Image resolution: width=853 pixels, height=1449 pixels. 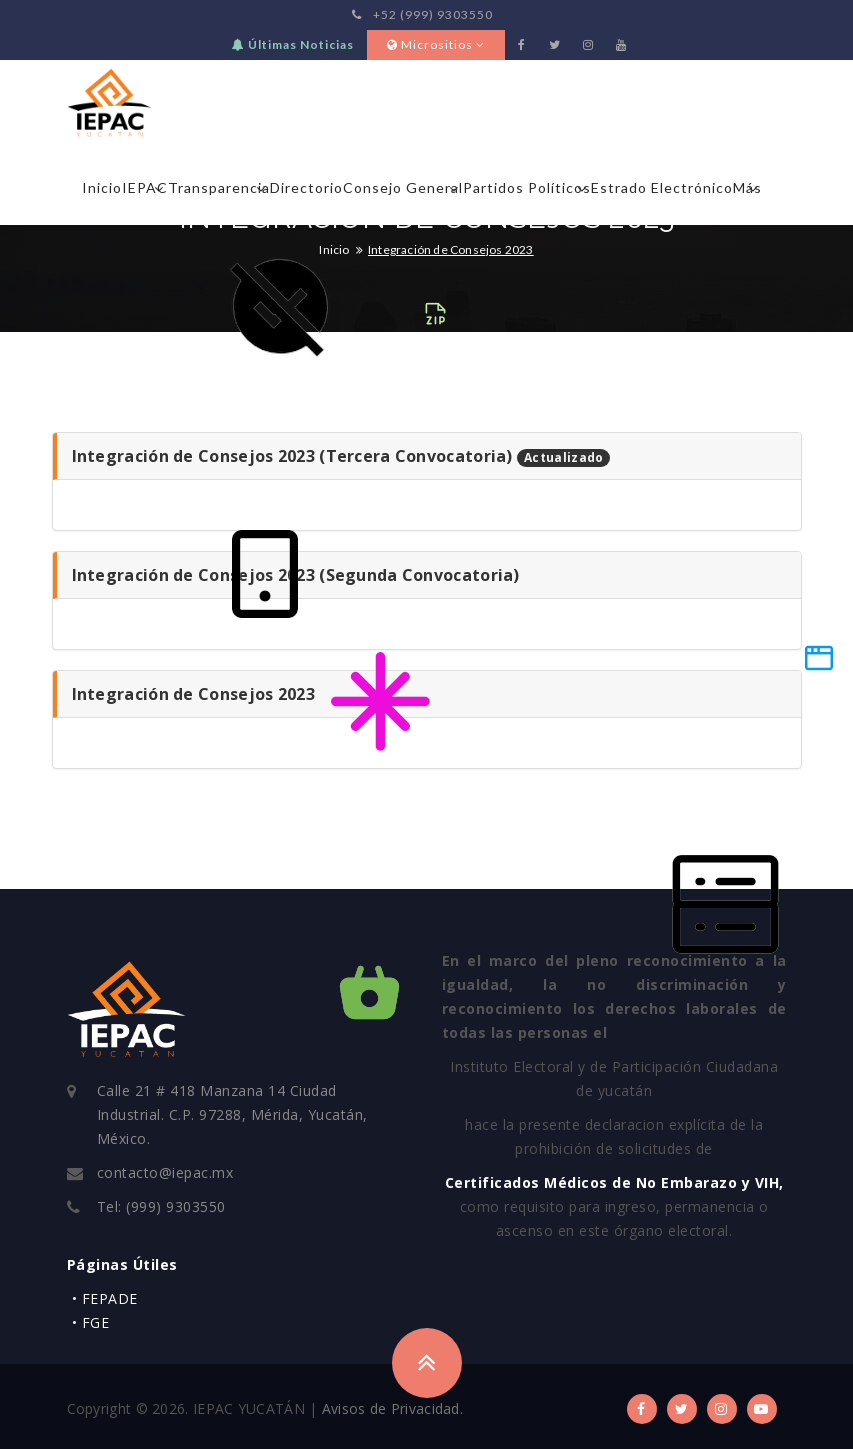 I want to click on indicates unpublished or draft content, so click(x=280, y=306).